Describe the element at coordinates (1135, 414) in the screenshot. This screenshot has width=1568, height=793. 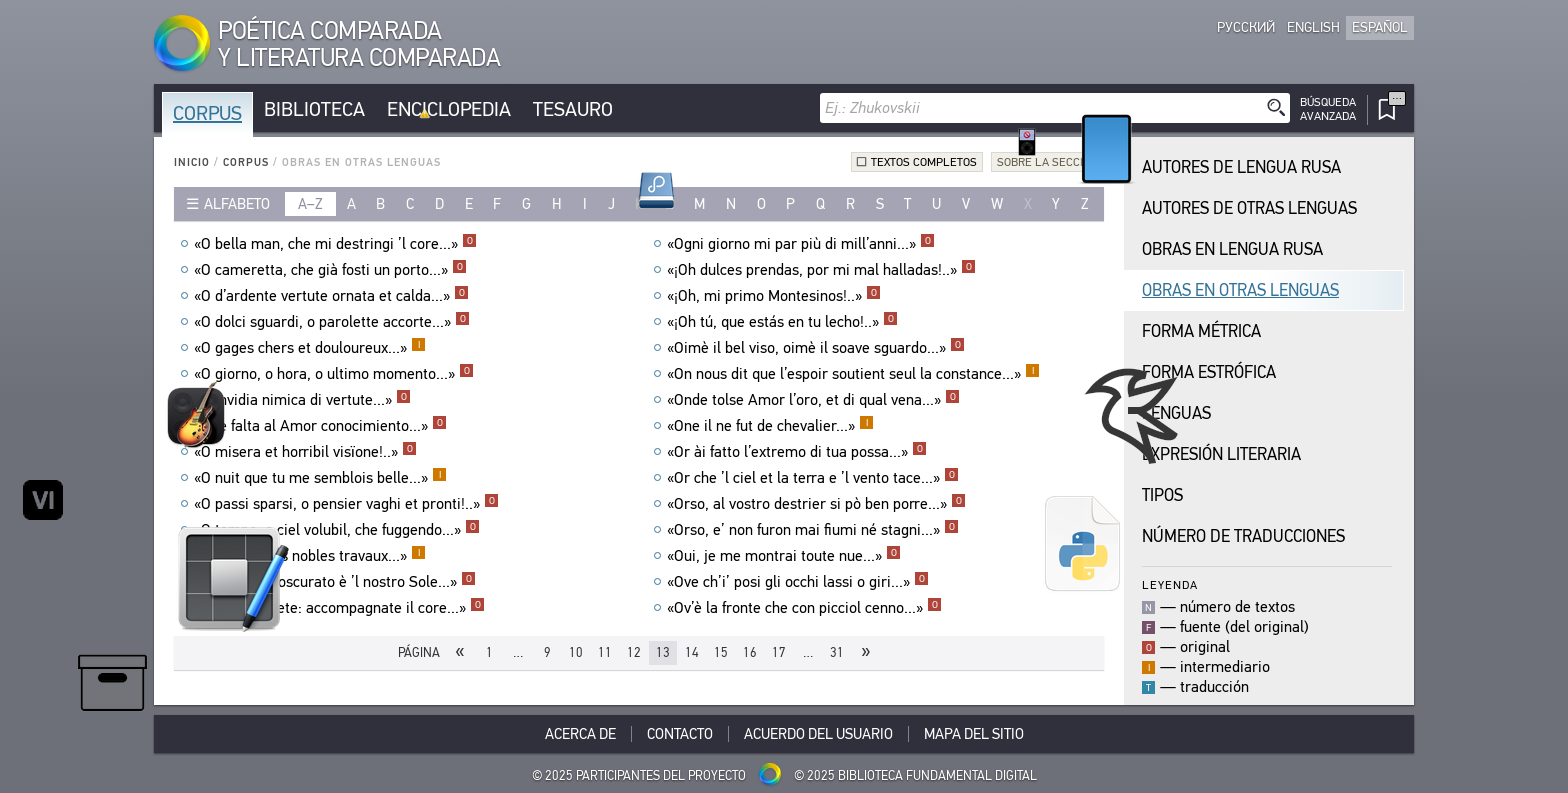
I see `open kate text editor` at that location.